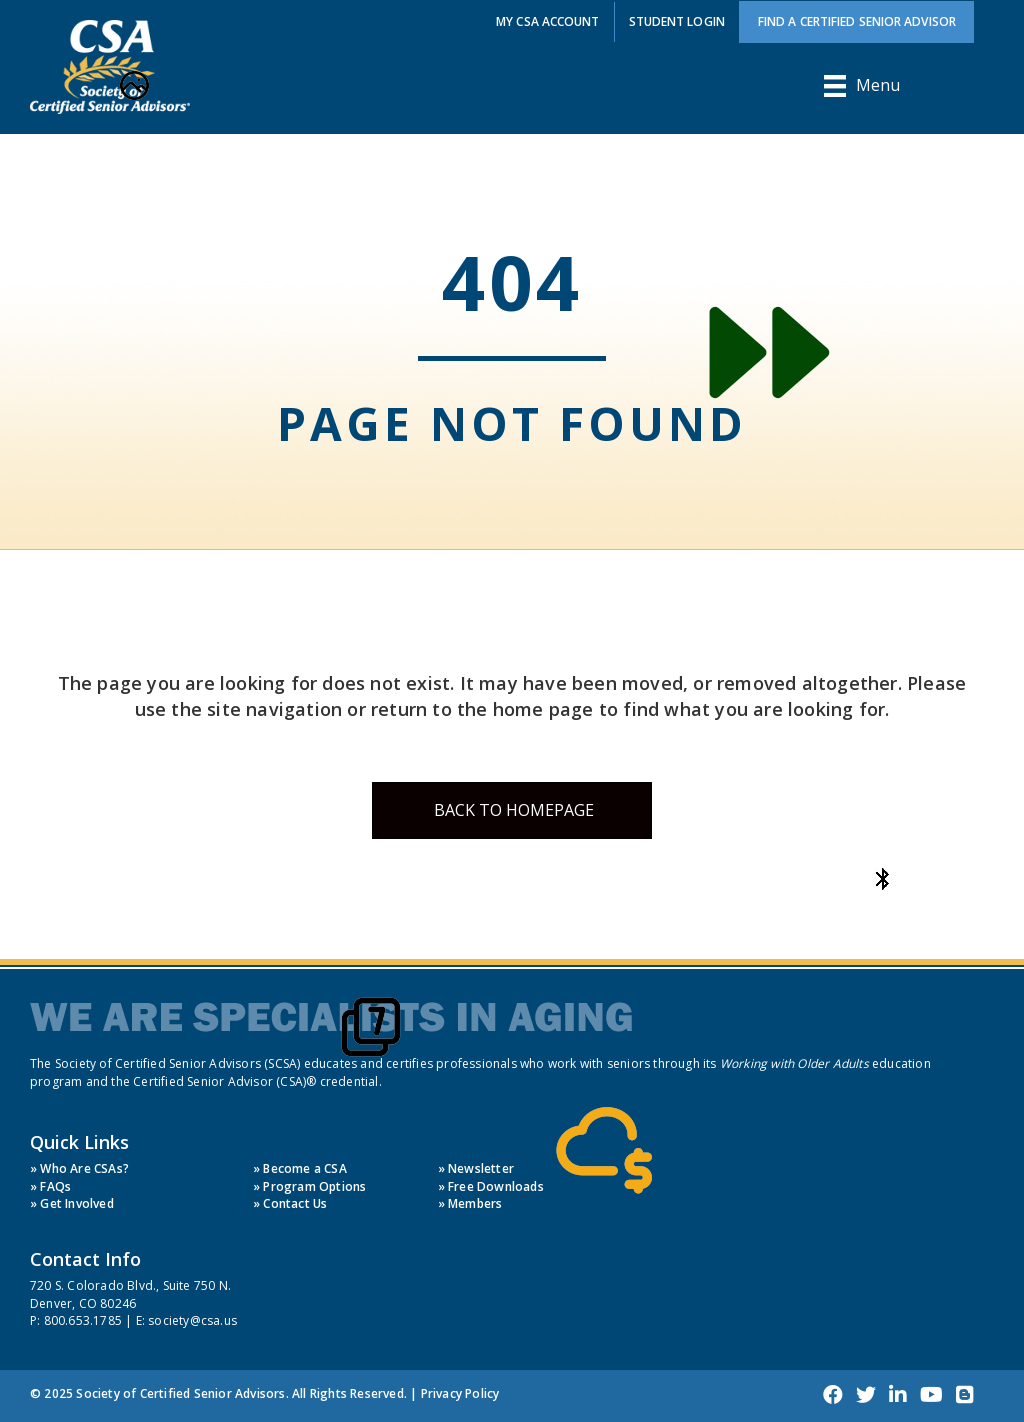 This screenshot has width=1024, height=1422. What do you see at coordinates (371, 1027) in the screenshot?
I see `view item 7 in a collection or stack` at bounding box center [371, 1027].